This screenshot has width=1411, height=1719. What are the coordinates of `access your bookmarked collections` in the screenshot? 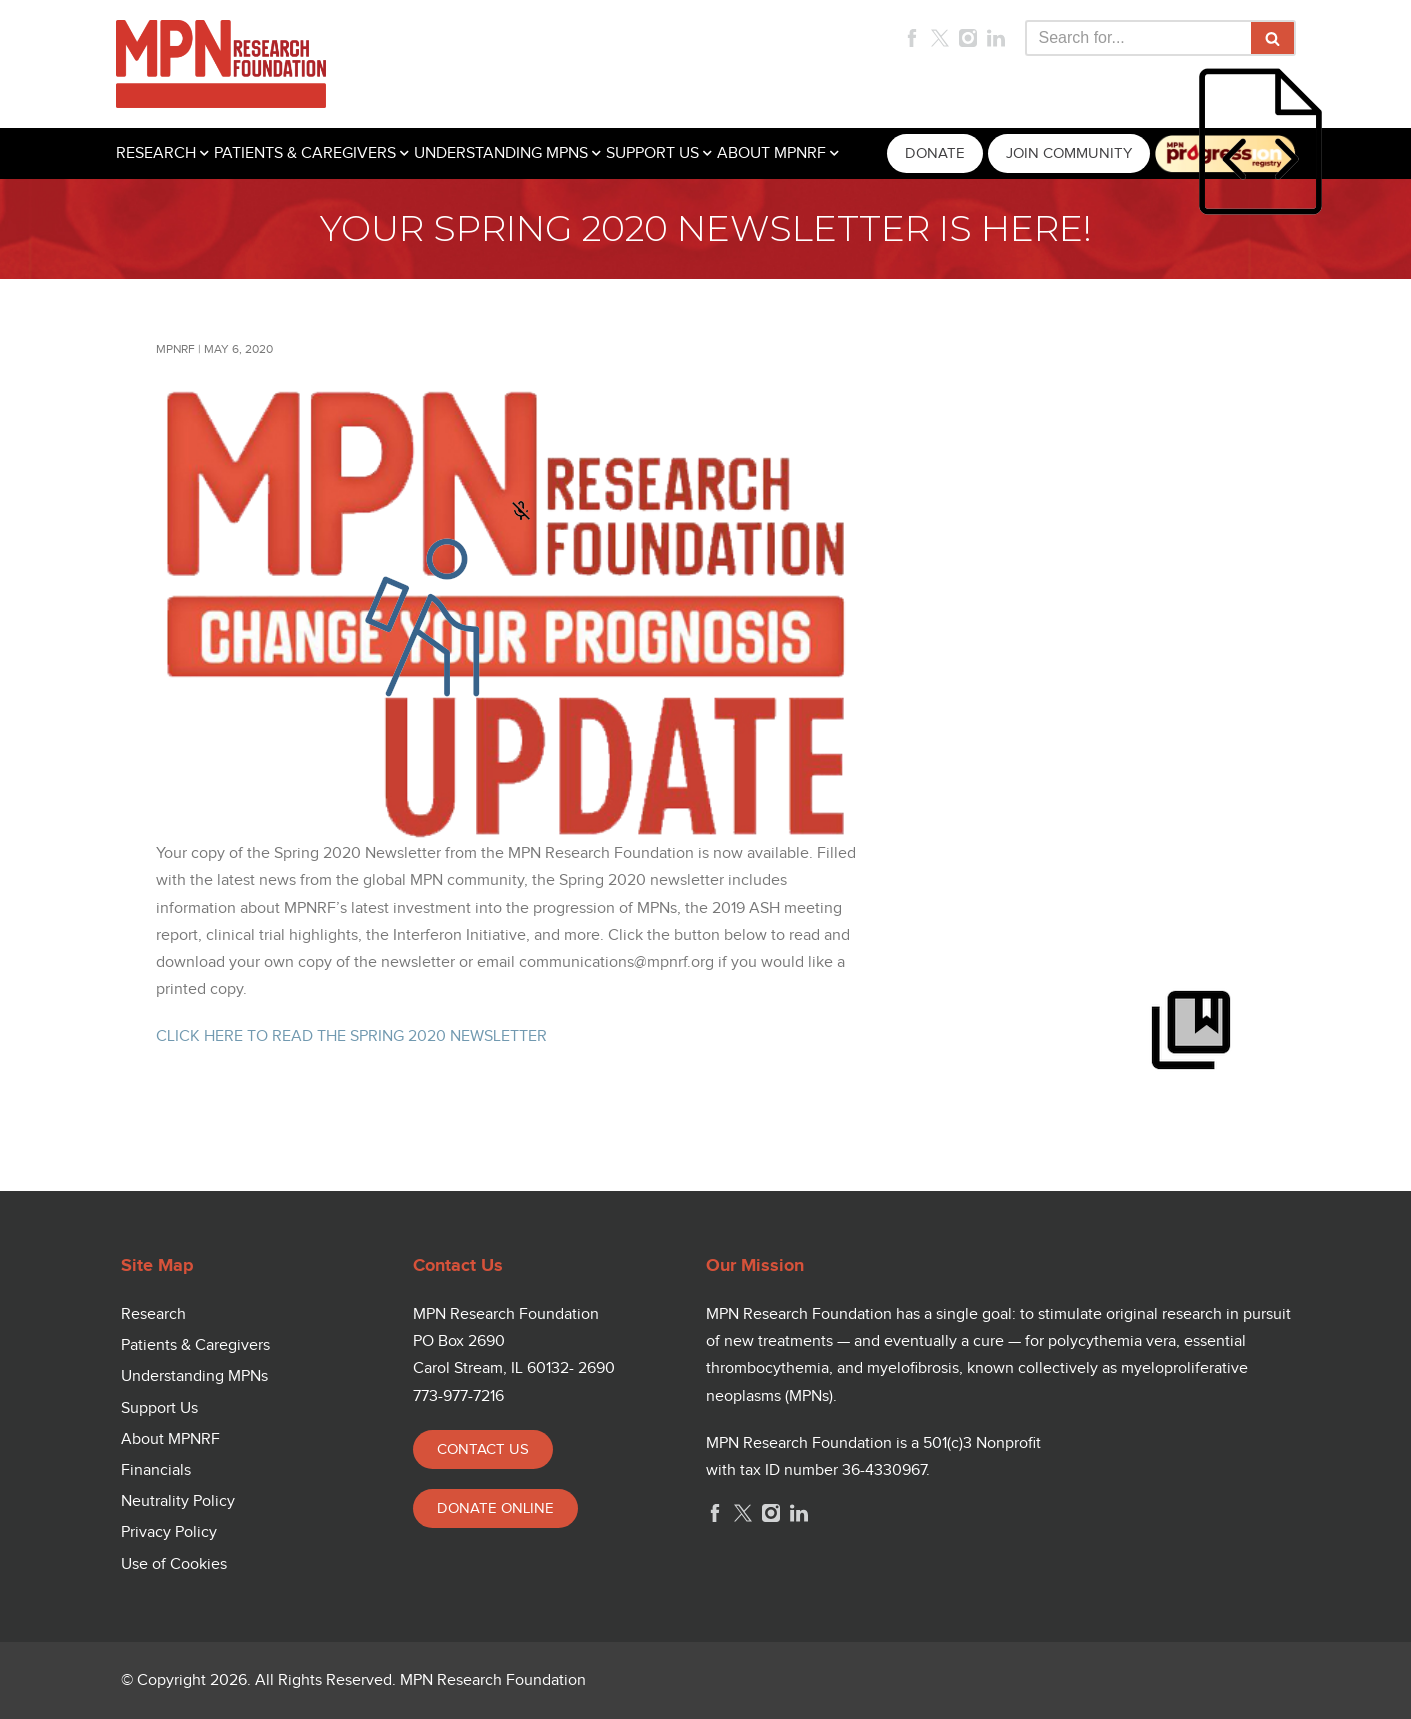 It's located at (1191, 1030).